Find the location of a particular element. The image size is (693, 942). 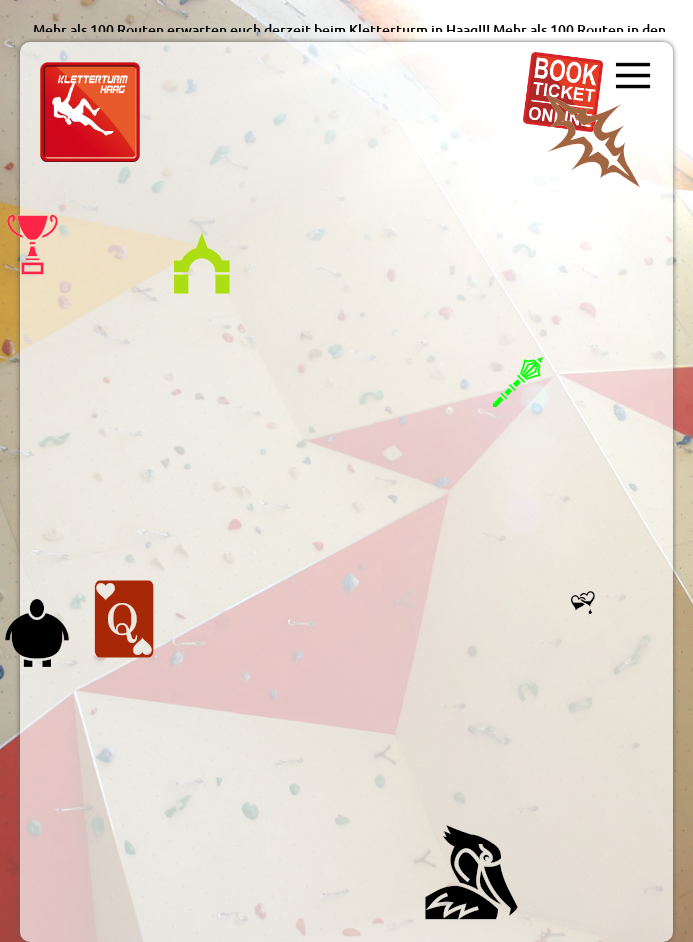

select flanged mace as equipped weapon is located at coordinates (518, 381).